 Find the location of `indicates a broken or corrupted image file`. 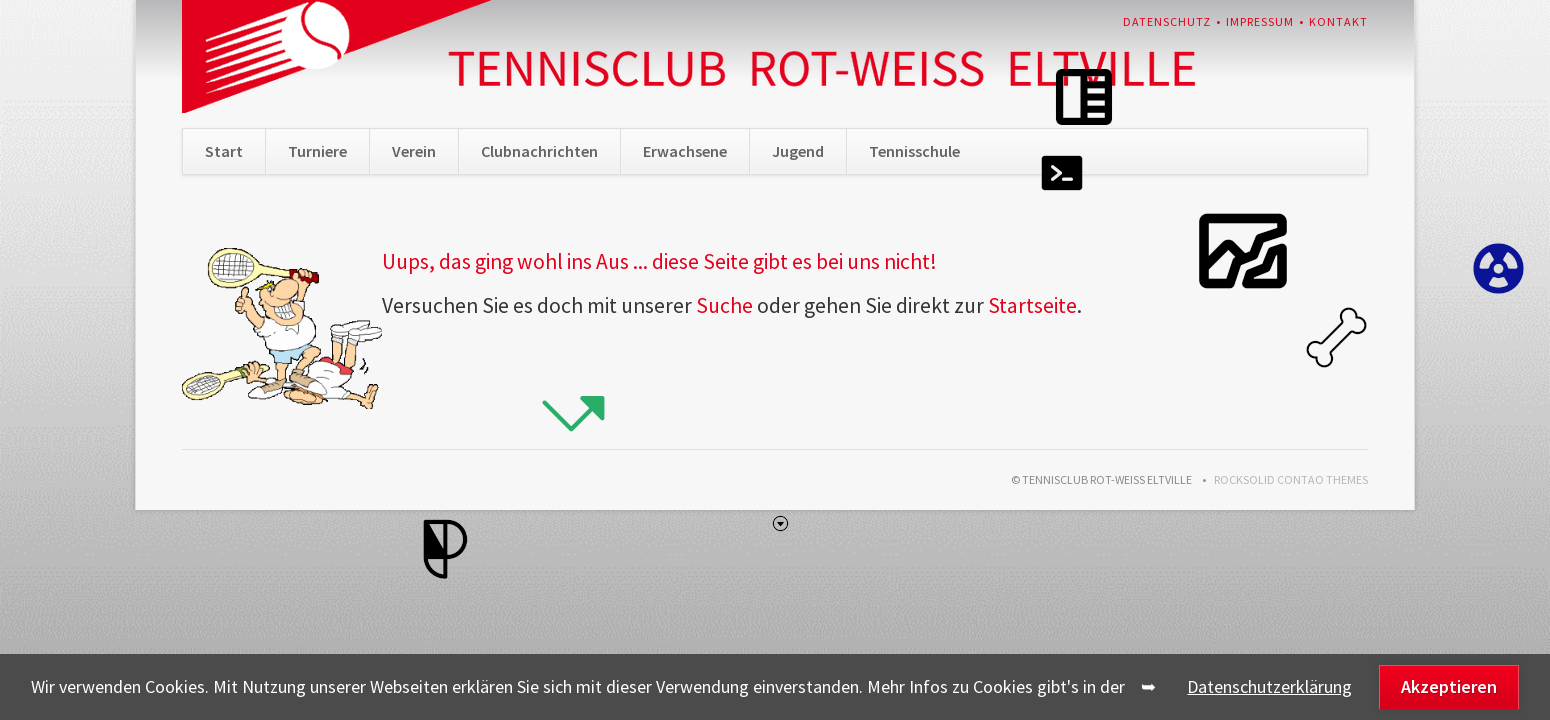

indicates a broken or corrupted image file is located at coordinates (1243, 251).